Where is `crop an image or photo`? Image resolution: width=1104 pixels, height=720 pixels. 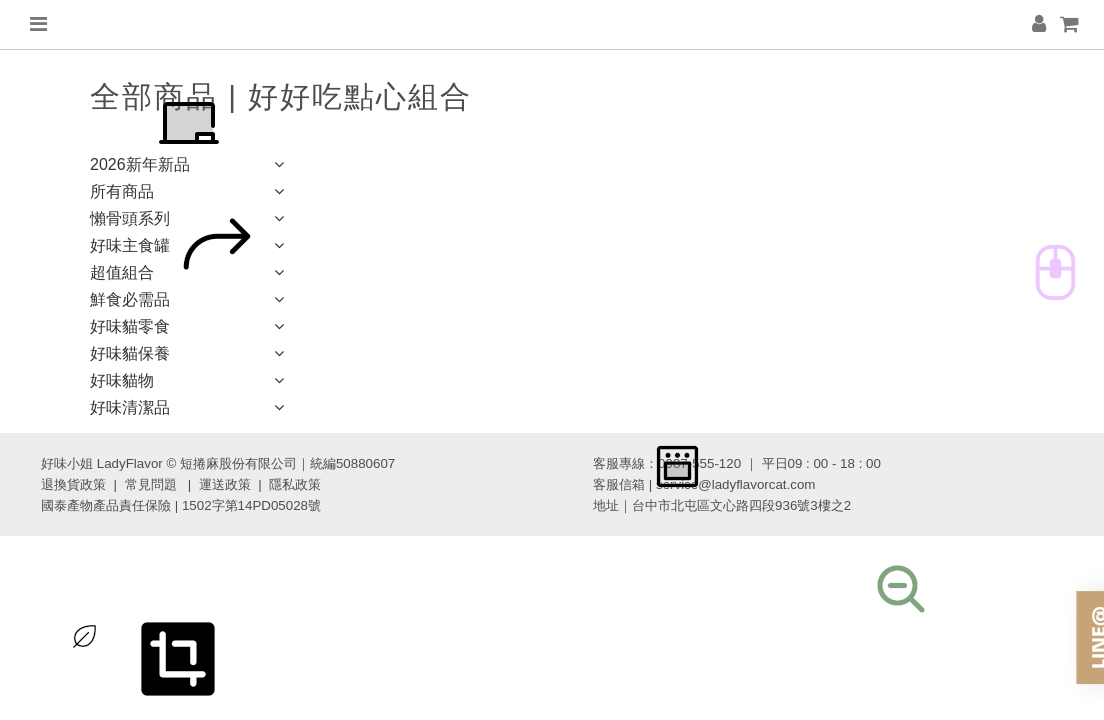
crop an image or photo is located at coordinates (178, 659).